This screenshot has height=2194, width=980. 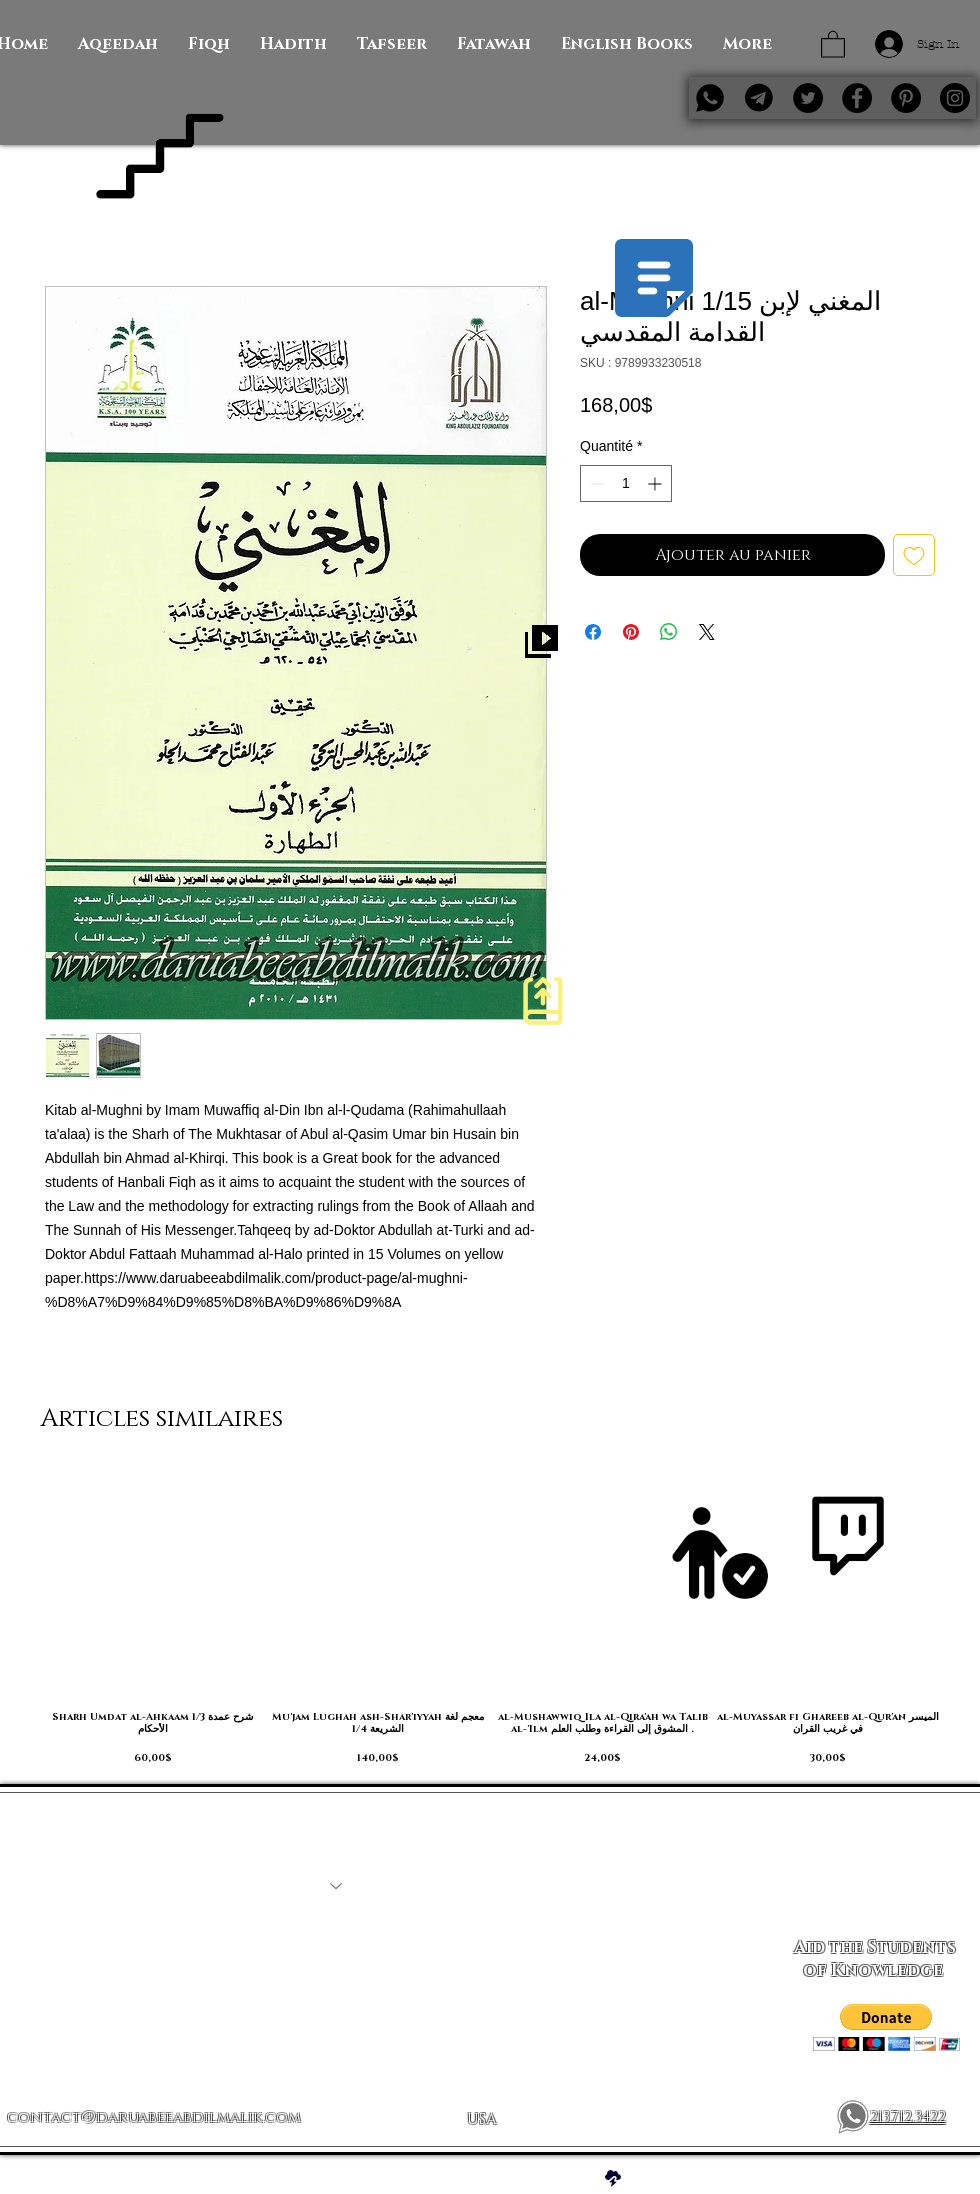 What do you see at coordinates (541, 641) in the screenshot?
I see `access your video library` at bounding box center [541, 641].